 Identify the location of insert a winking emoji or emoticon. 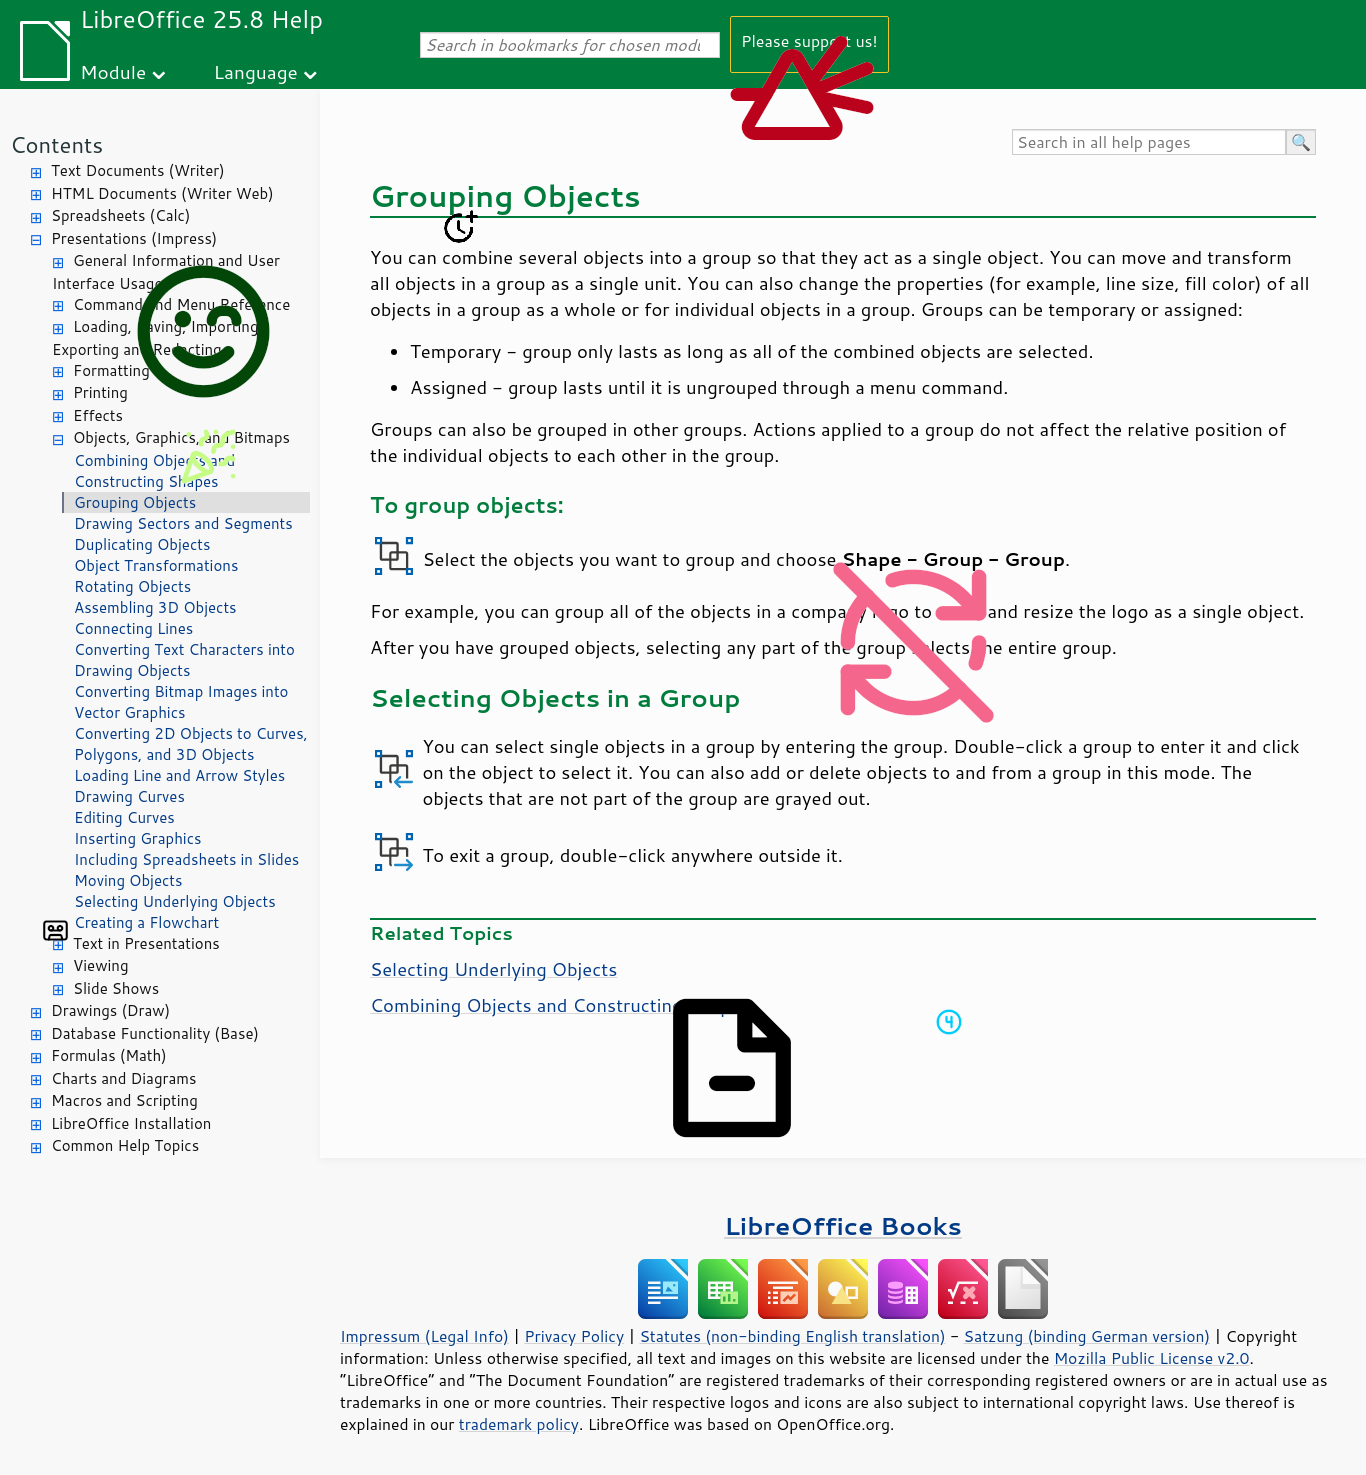
(203, 331).